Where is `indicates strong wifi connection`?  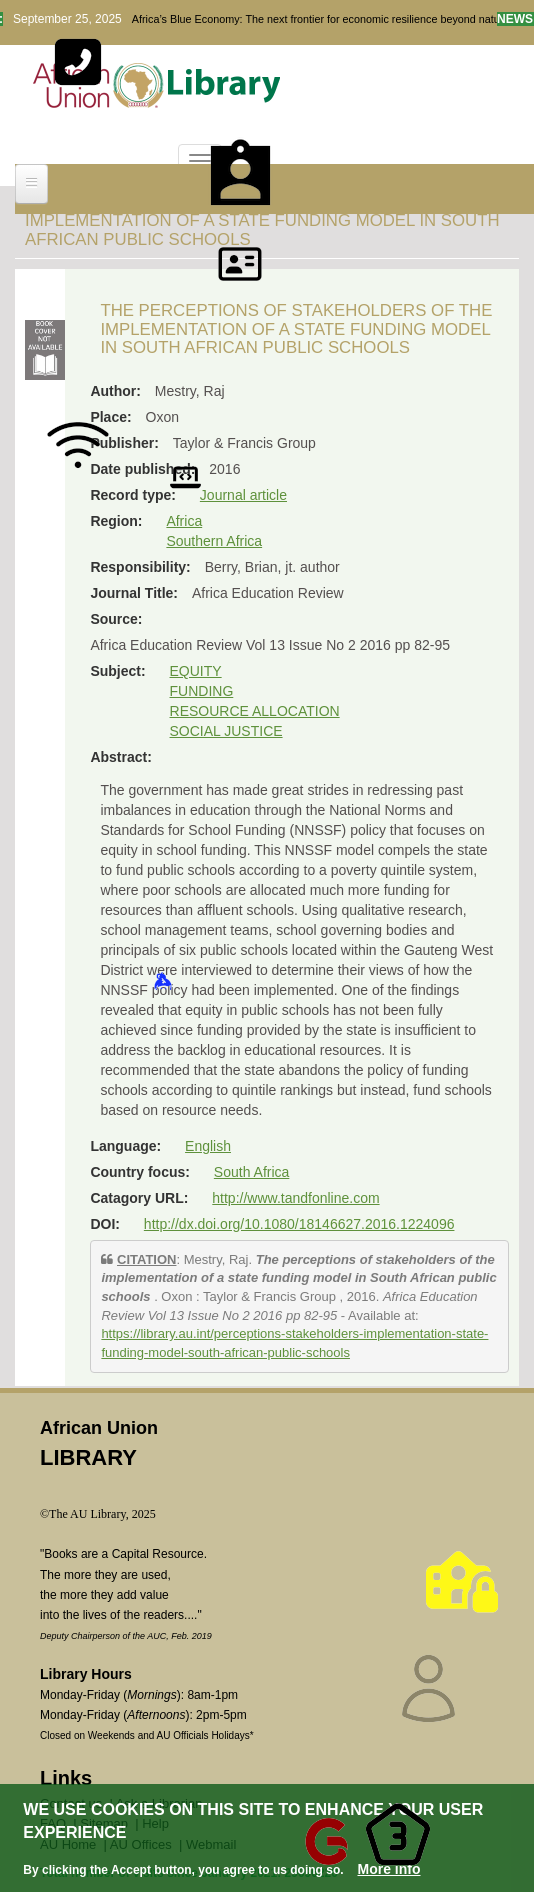 indicates strong wifi connection is located at coordinates (78, 444).